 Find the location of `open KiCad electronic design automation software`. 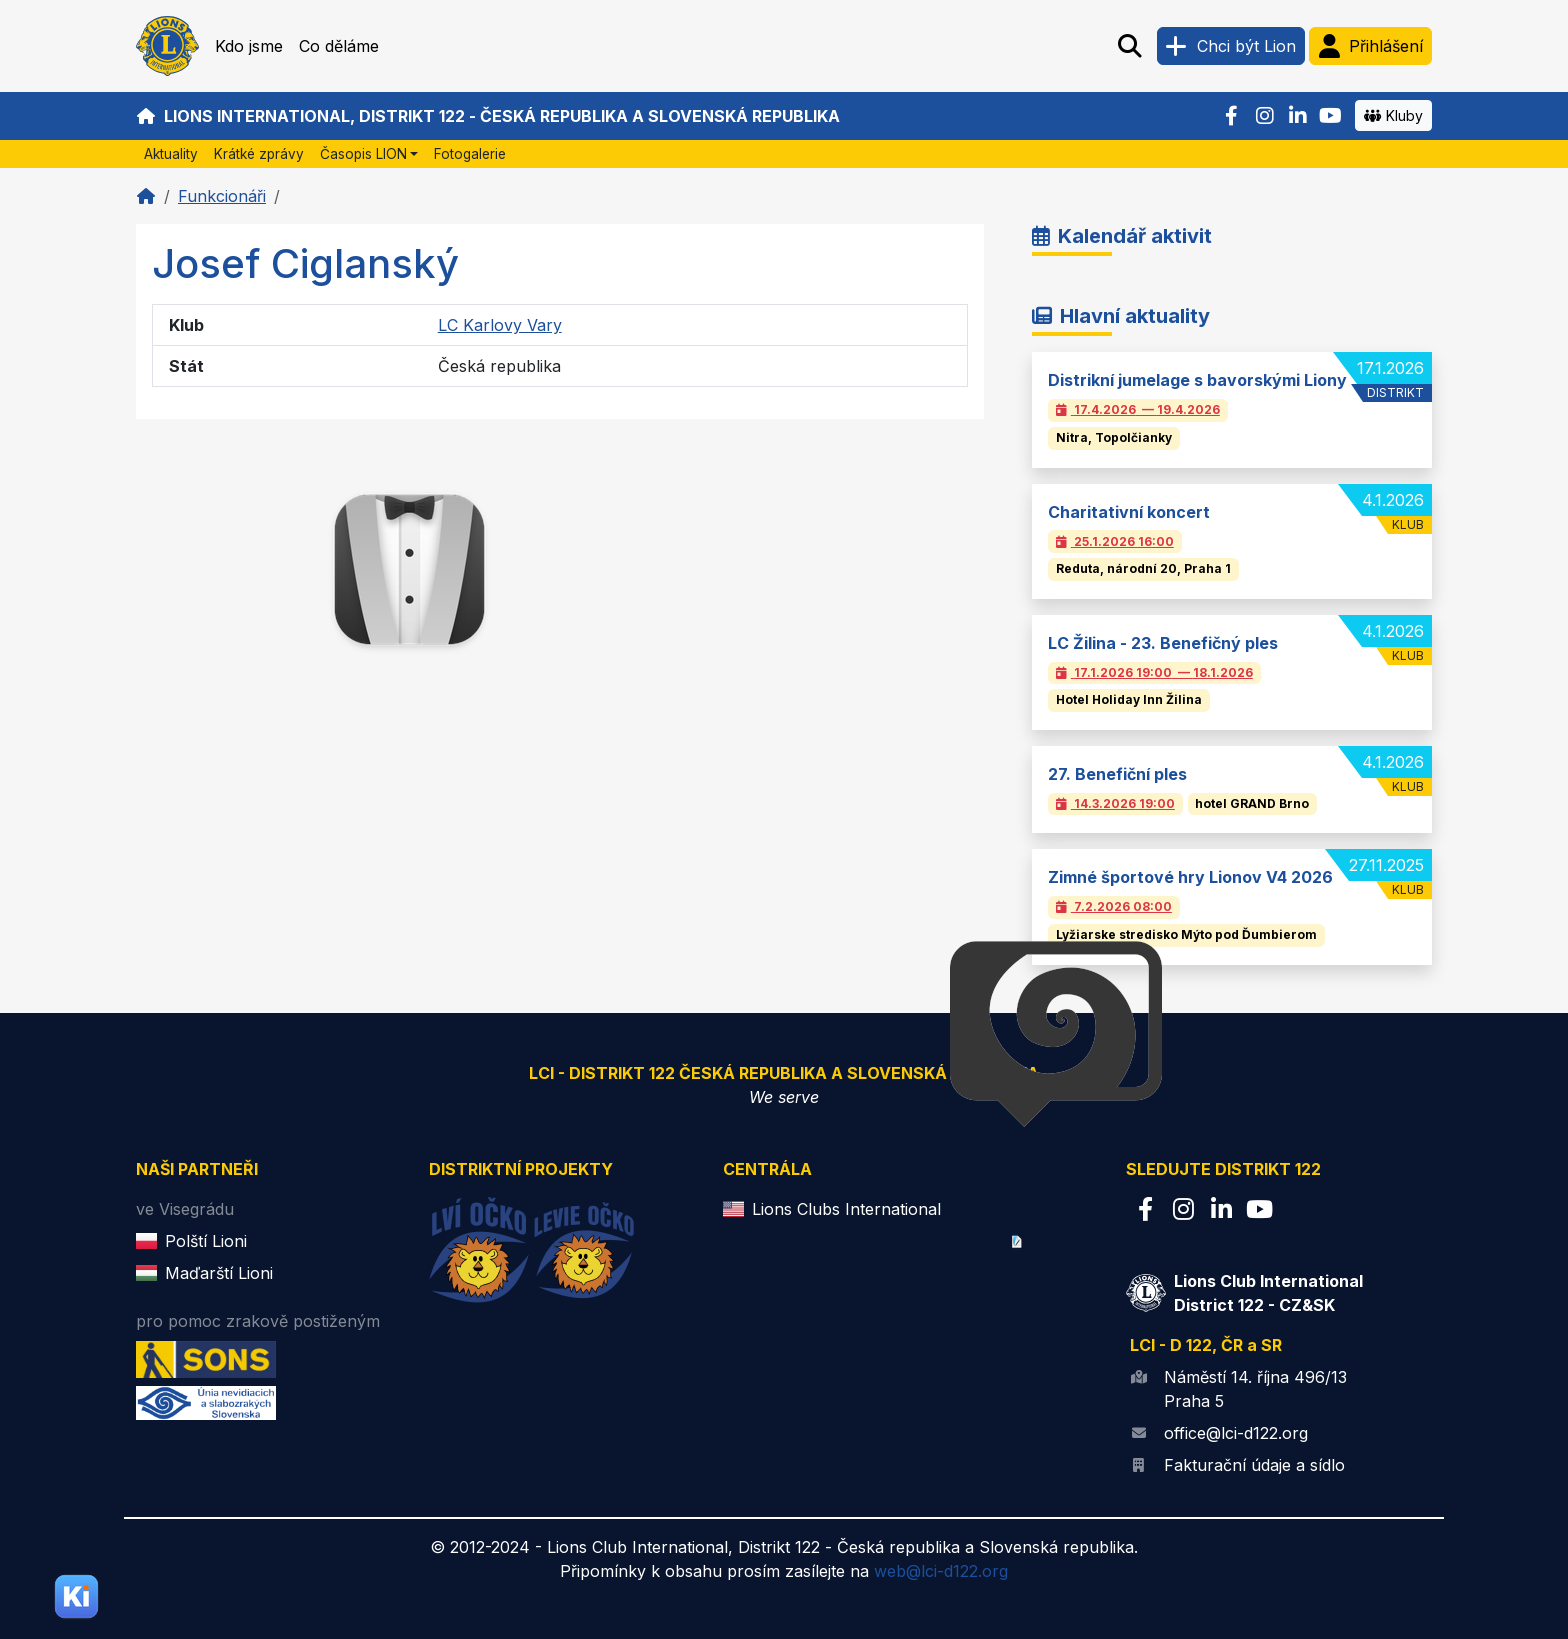

open KiCad electronic design automation software is located at coordinates (76, 1596).